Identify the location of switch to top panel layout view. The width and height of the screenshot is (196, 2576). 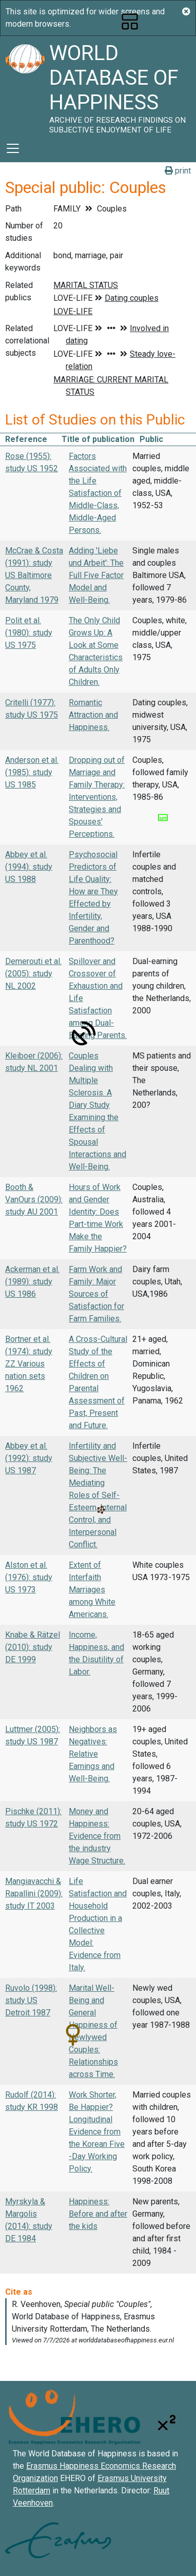
(130, 22).